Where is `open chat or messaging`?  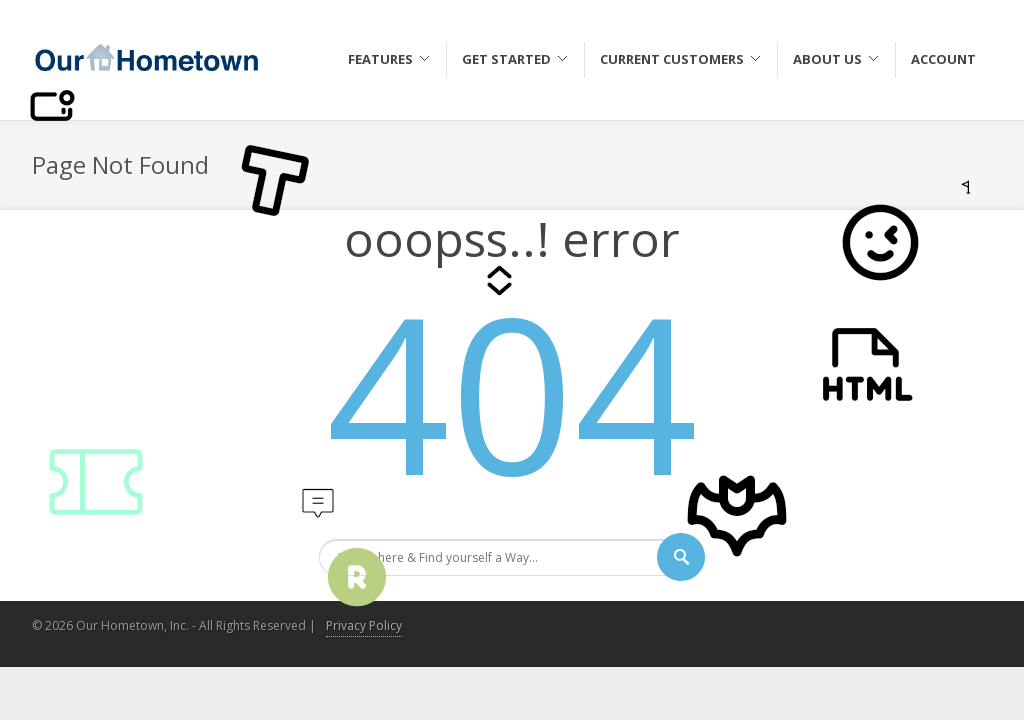 open chat or messaging is located at coordinates (318, 502).